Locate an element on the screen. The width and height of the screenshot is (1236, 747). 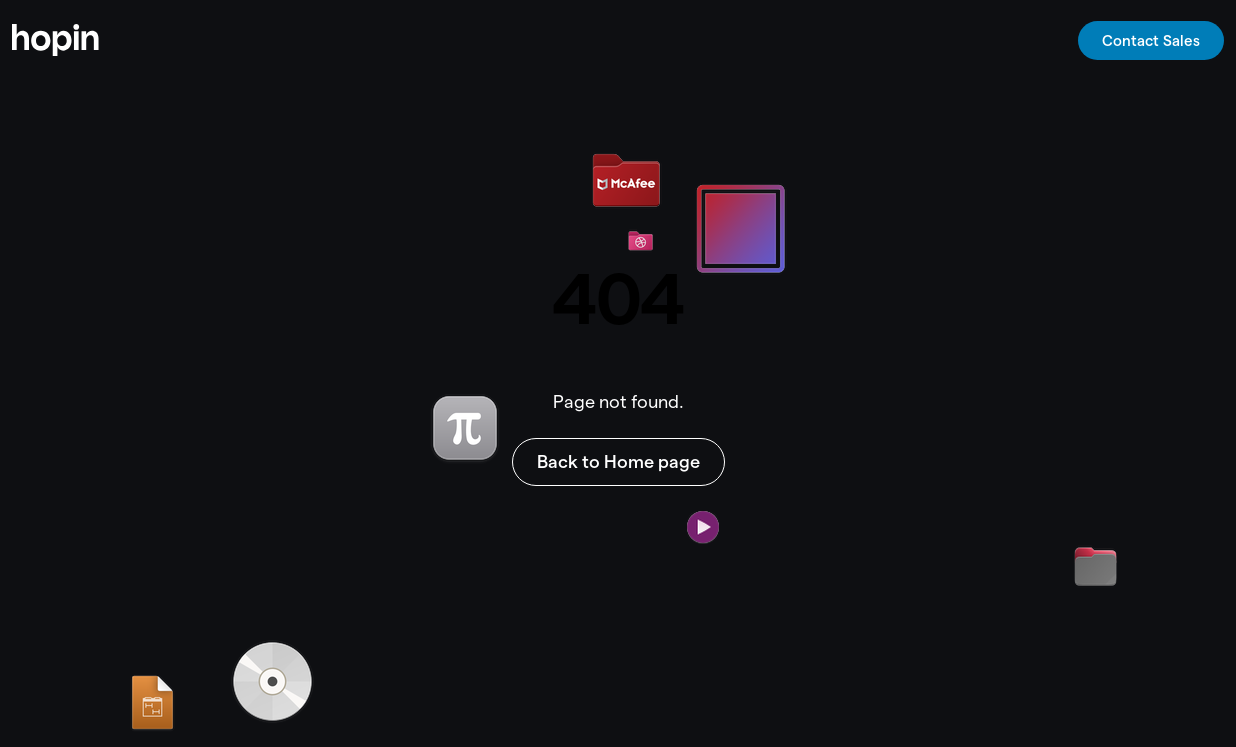
folder containing McAfee antivirus files is located at coordinates (626, 182).